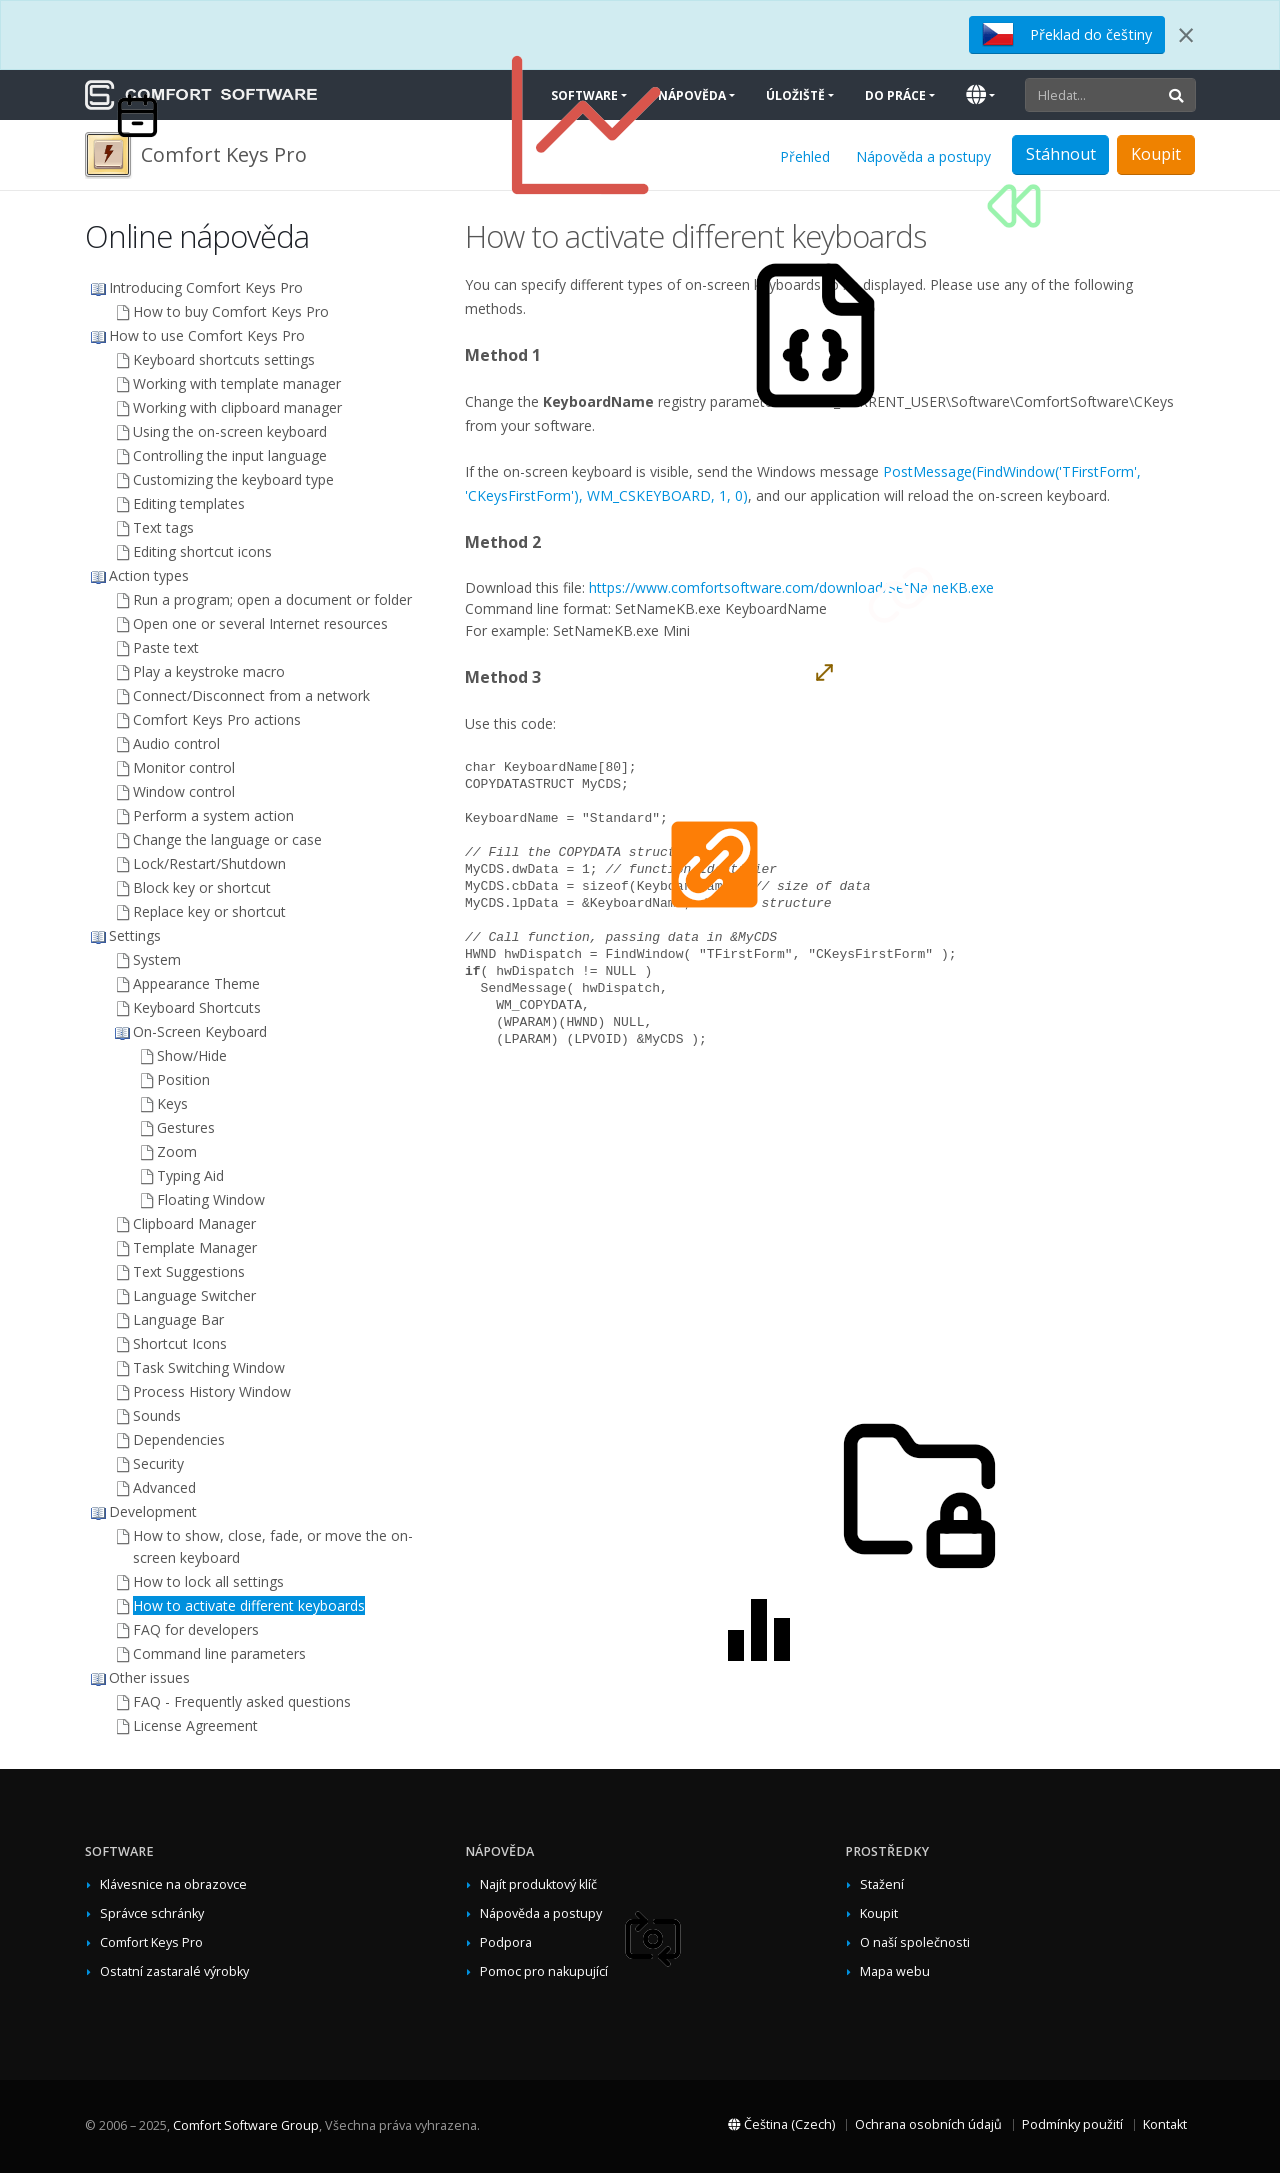 This screenshot has width=1280, height=2173. Describe the element at coordinates (919, 1492) in the screenshot. I see `access a password-protected folder` at that location.